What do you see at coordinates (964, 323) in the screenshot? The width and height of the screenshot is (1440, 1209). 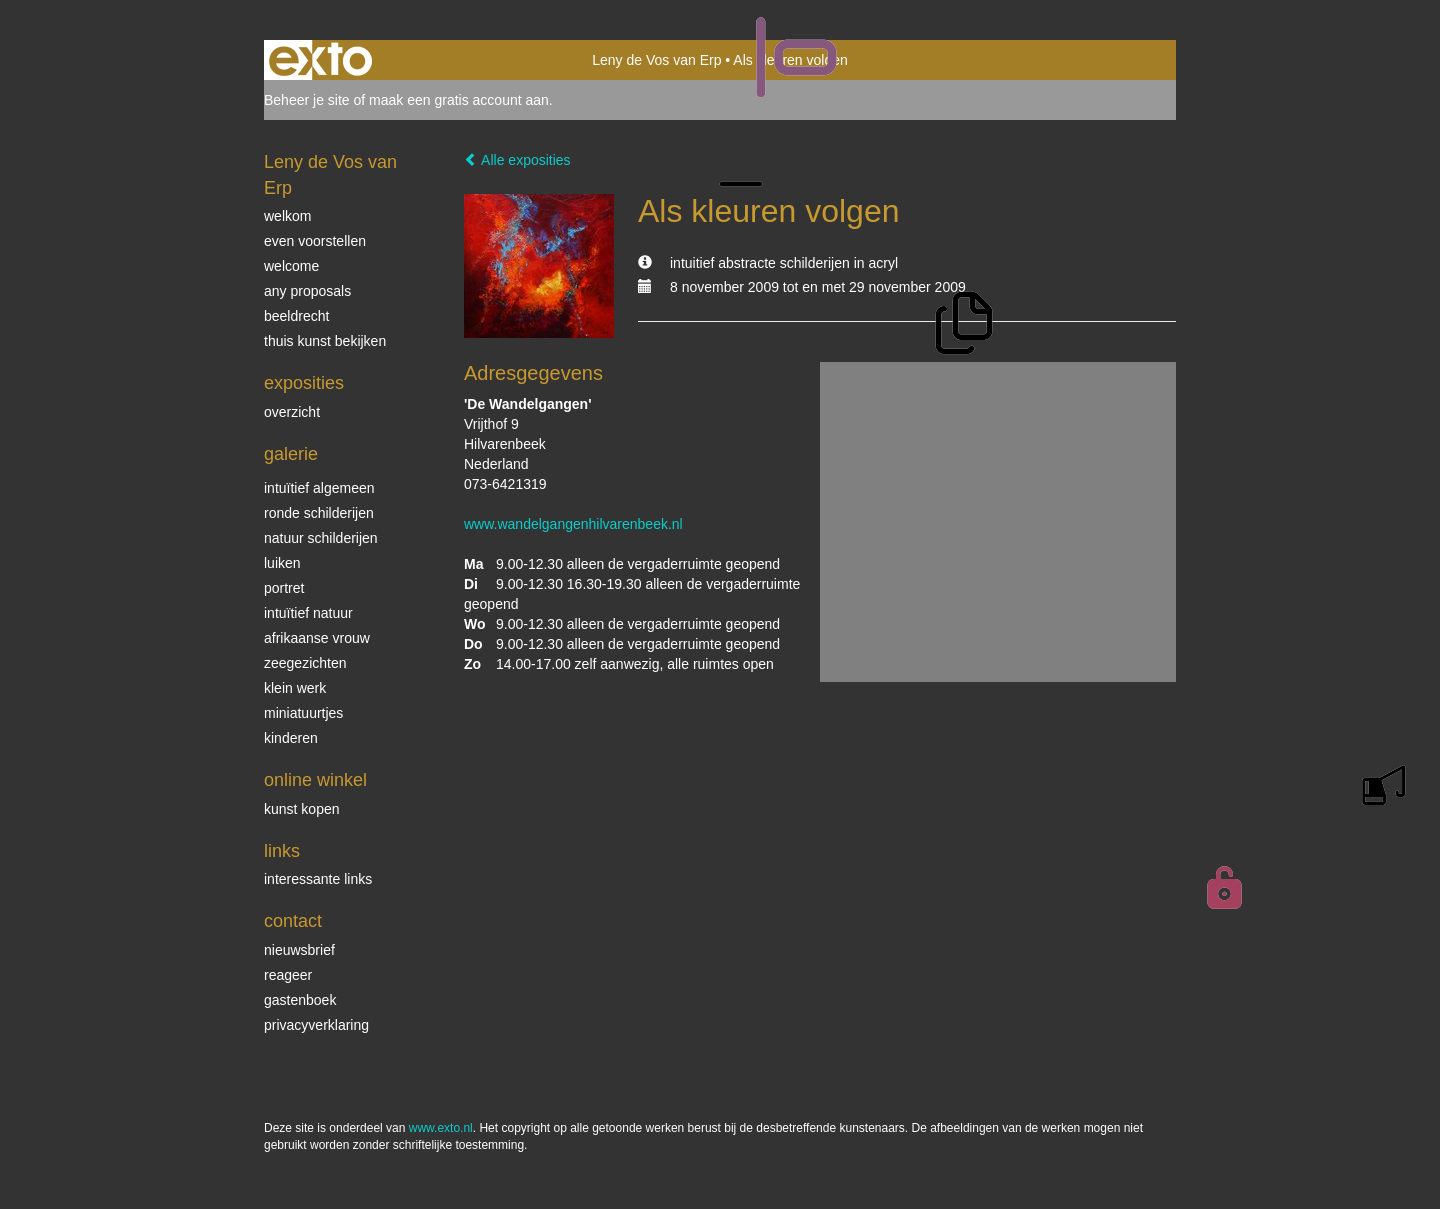 I see `view multiple files or documents` at bounding box center [964, 323].